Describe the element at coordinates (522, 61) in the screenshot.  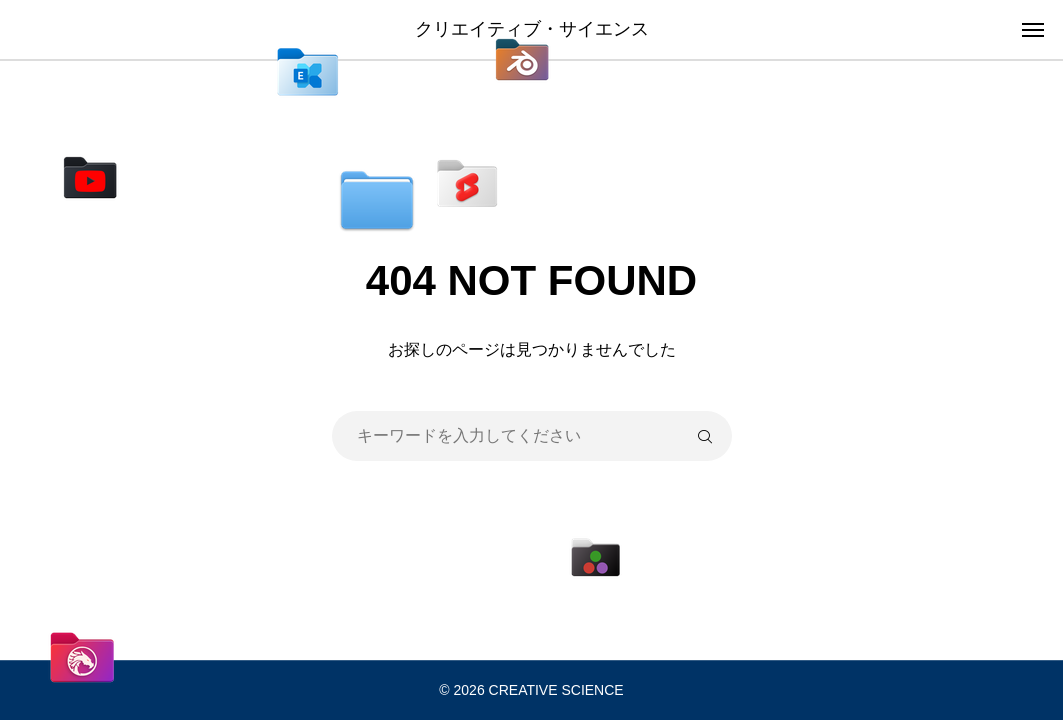
I see `open folder containing Blender project files` at that location.